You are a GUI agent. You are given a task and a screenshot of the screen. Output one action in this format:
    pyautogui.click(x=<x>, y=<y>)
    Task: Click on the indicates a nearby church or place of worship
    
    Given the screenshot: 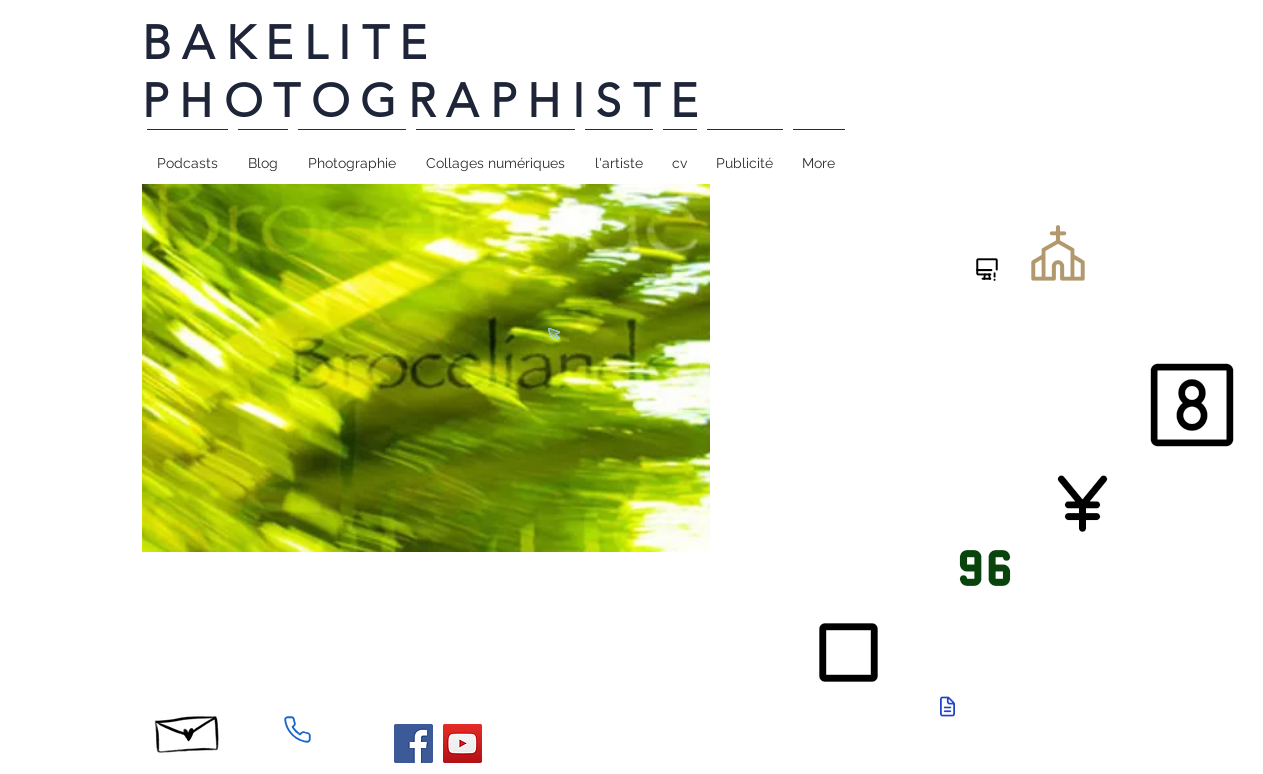 What is the action you would take?
    pyautogui.click(x=1058, y=256)
    